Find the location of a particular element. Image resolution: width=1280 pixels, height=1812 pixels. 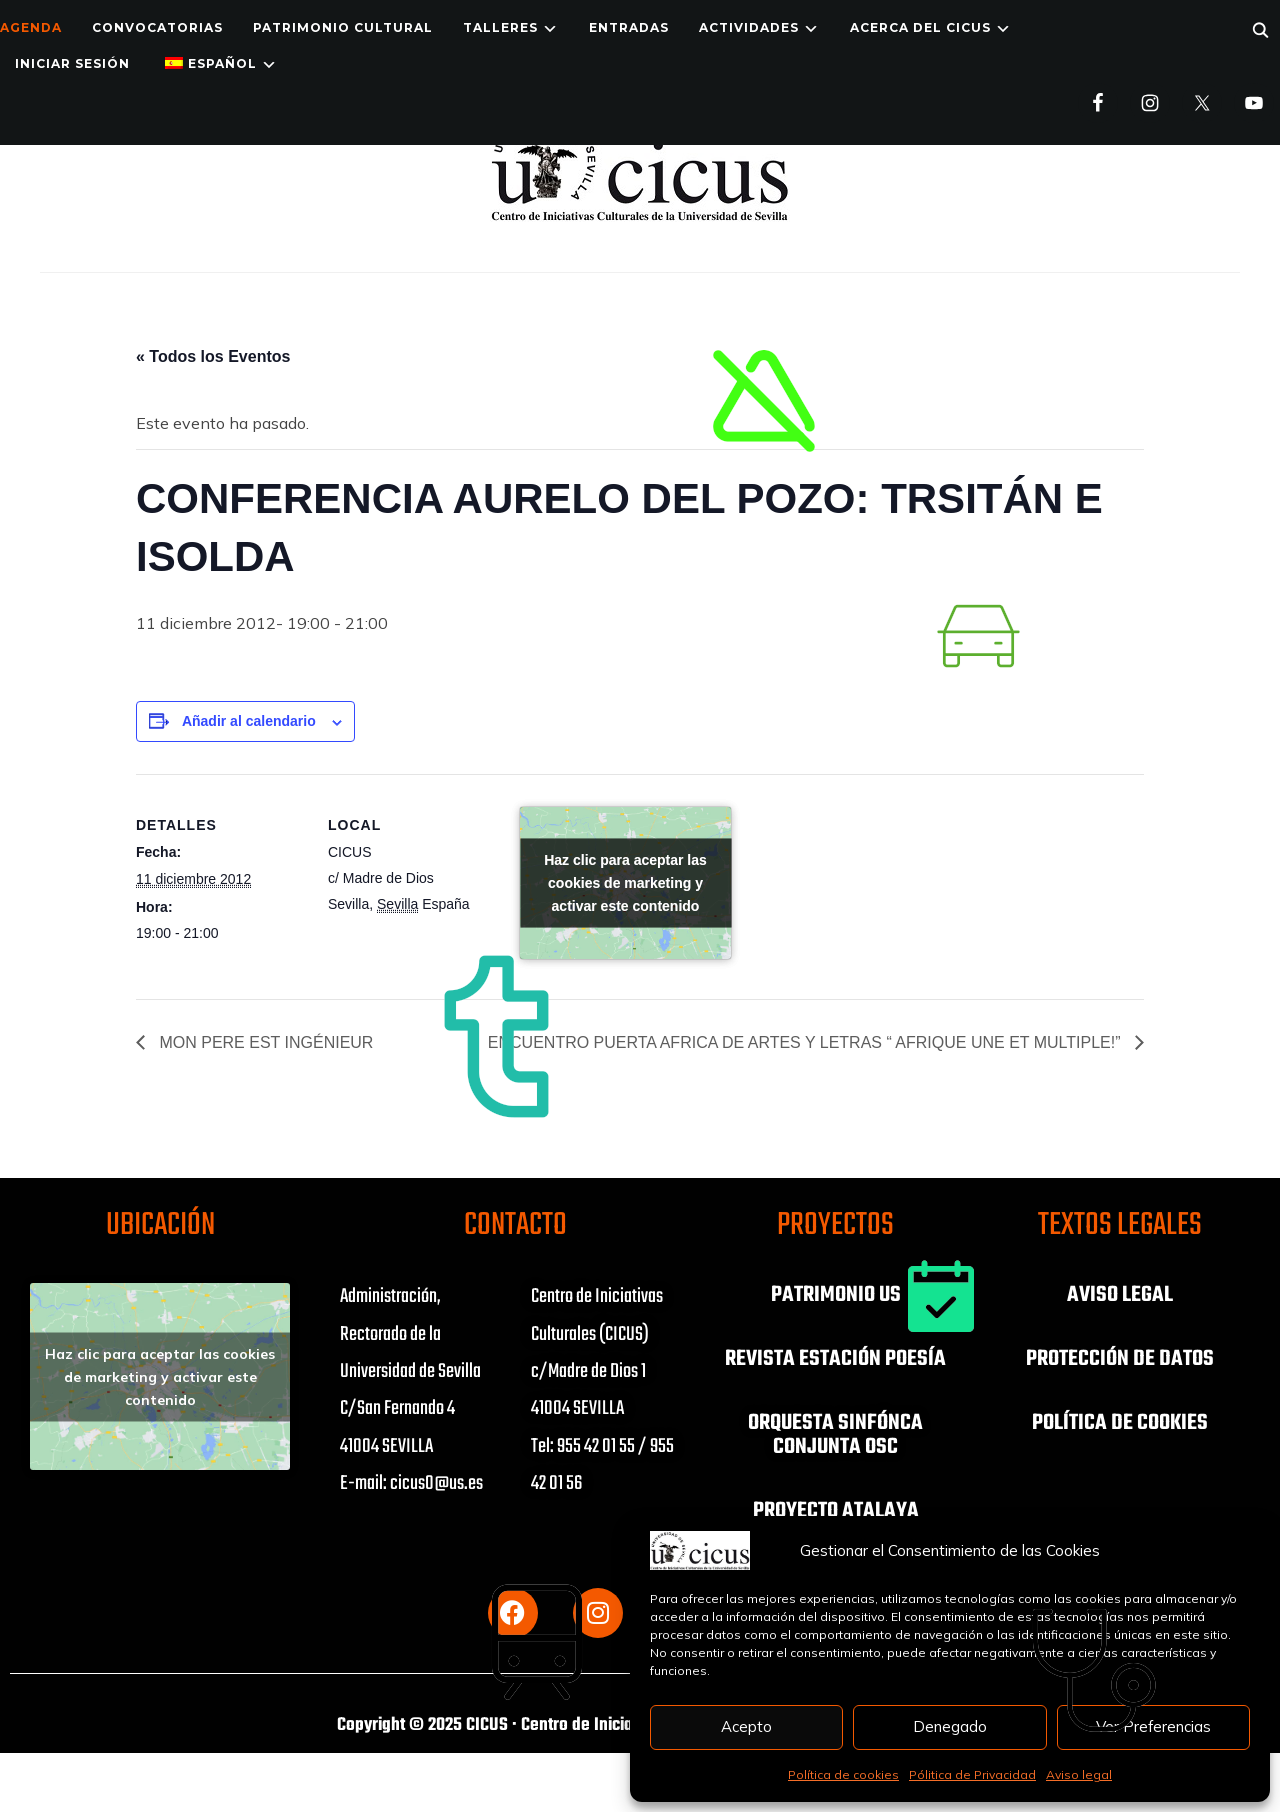

do not bleach - laundry care instruction is located at coordinates (764, 401).